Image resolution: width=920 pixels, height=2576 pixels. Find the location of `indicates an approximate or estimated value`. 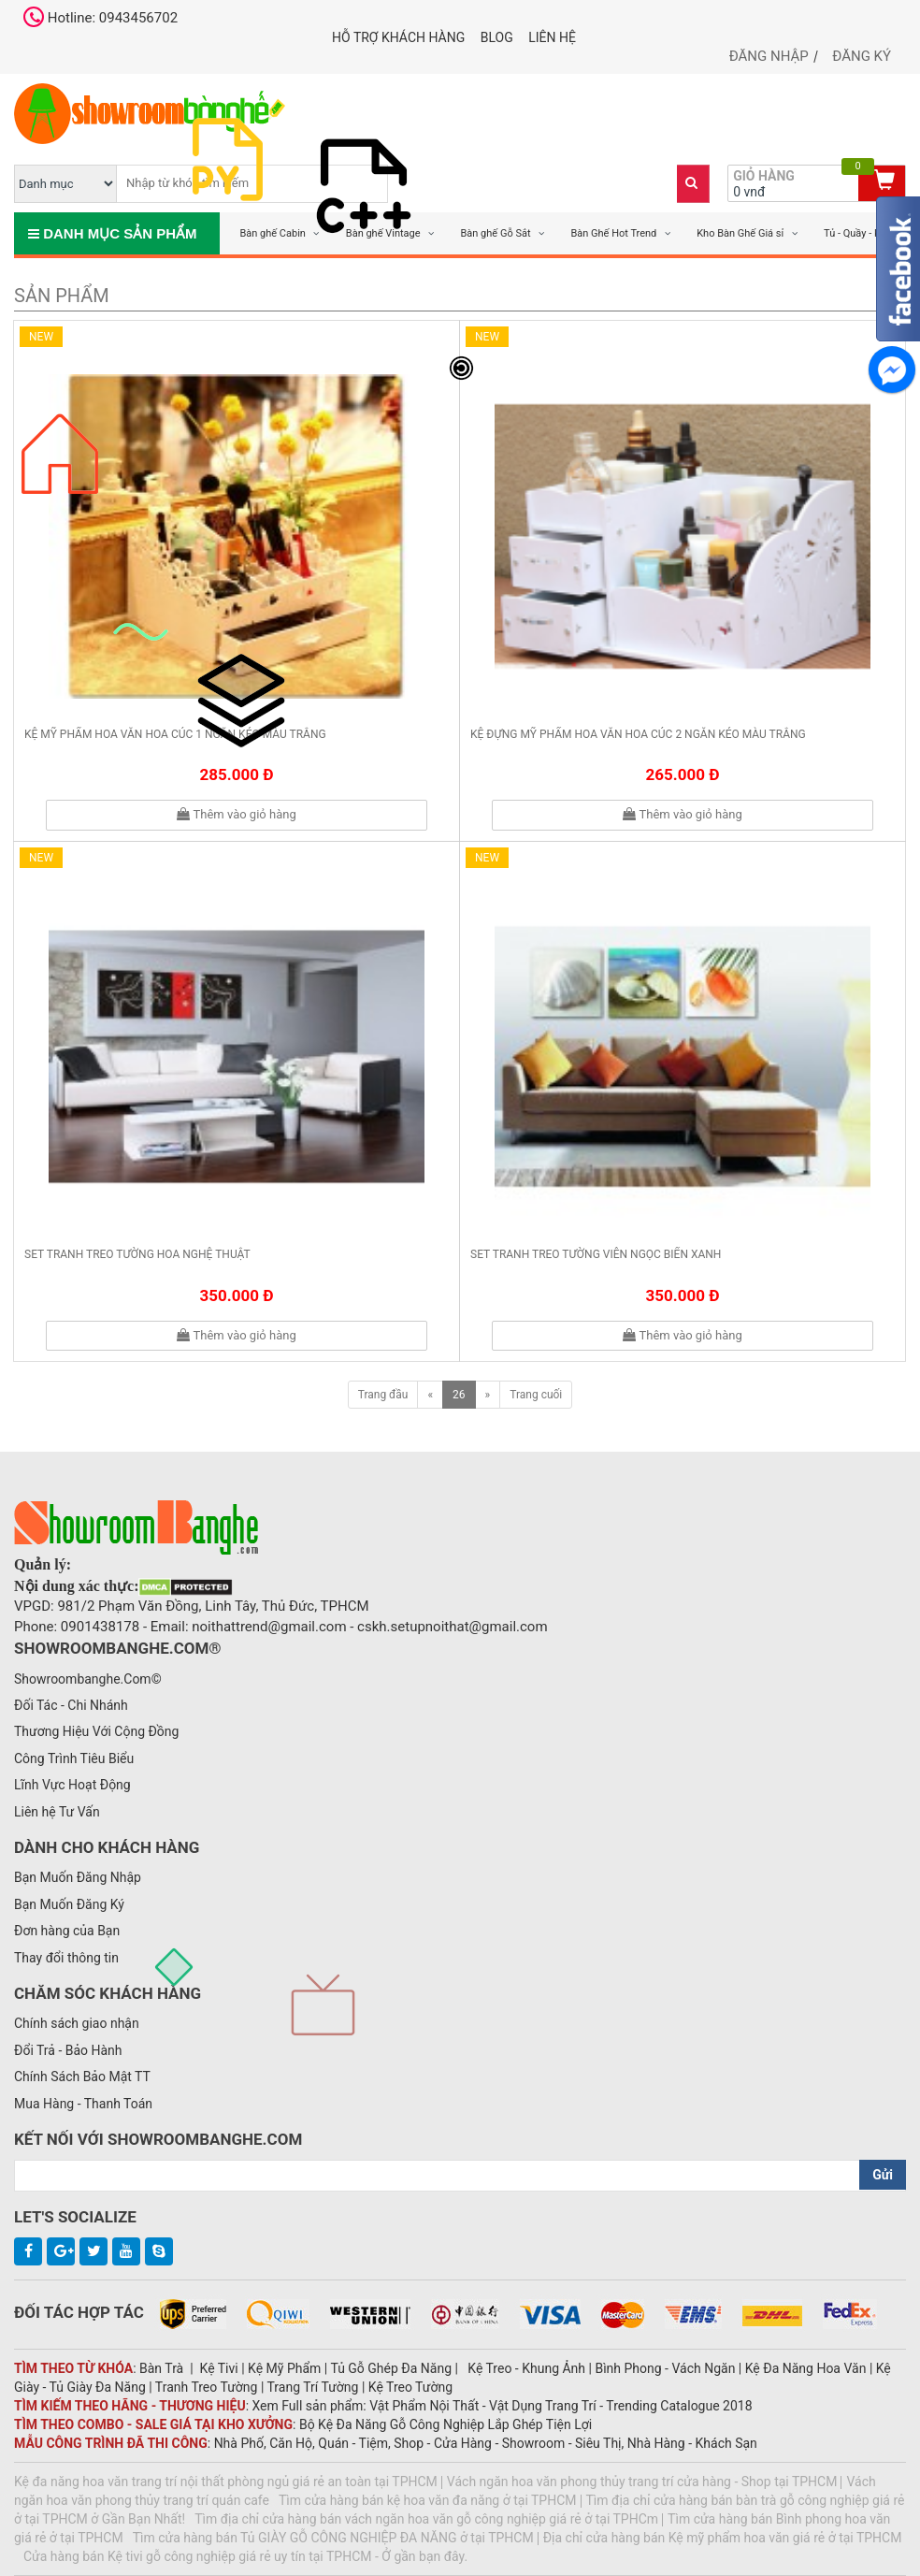

indicates an approximate or estimated value is located at coordinates (140, 631).